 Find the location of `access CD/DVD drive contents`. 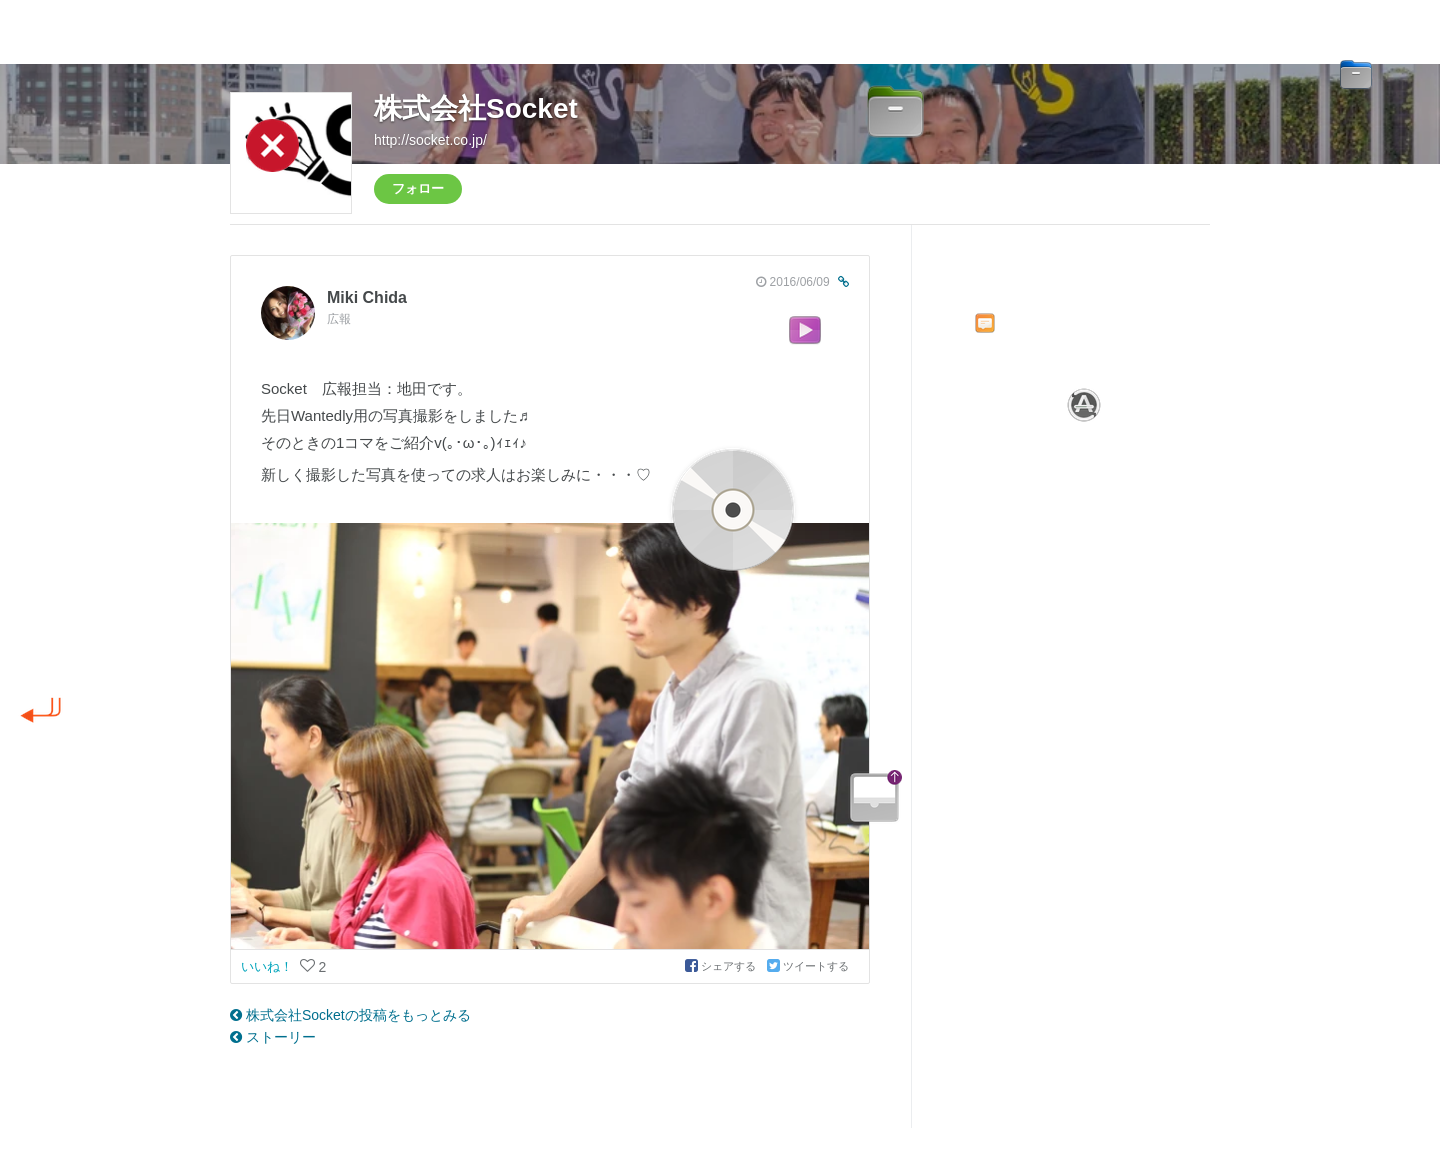

access CD/DVD drive contents is located at coordinates (733, 510).